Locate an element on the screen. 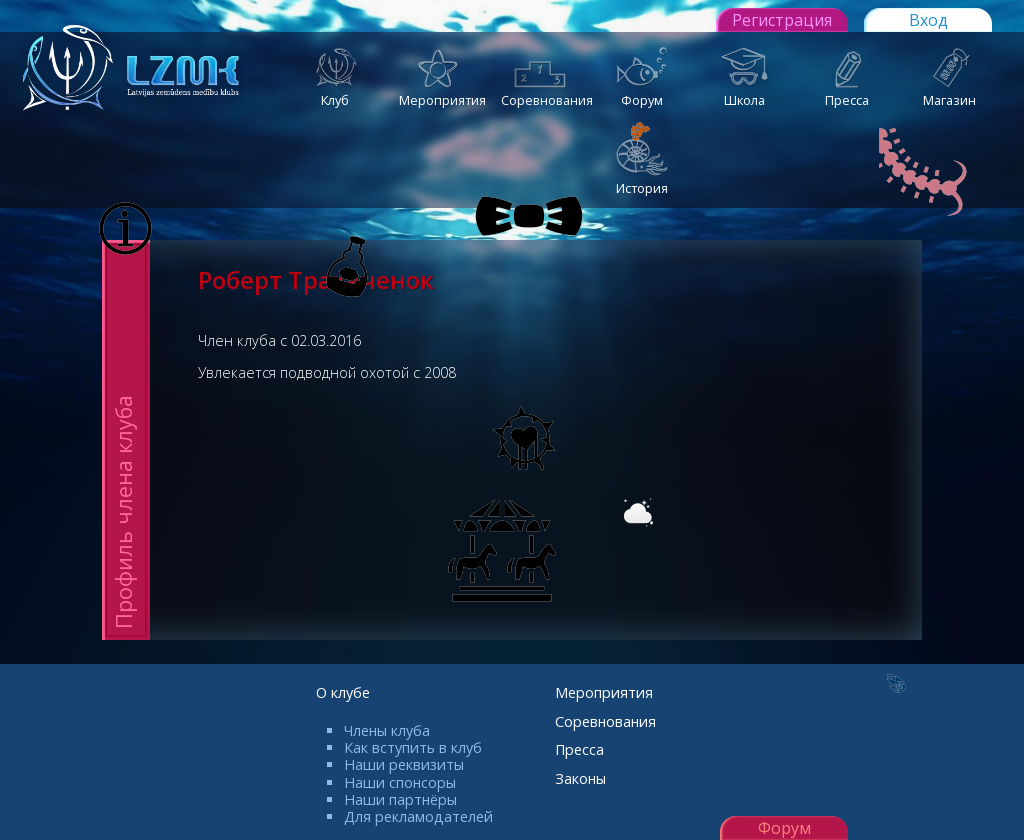 The height and width of the screenshot is (840, 1024). select formal or dressy attire option is located at coordinates (529, 216).